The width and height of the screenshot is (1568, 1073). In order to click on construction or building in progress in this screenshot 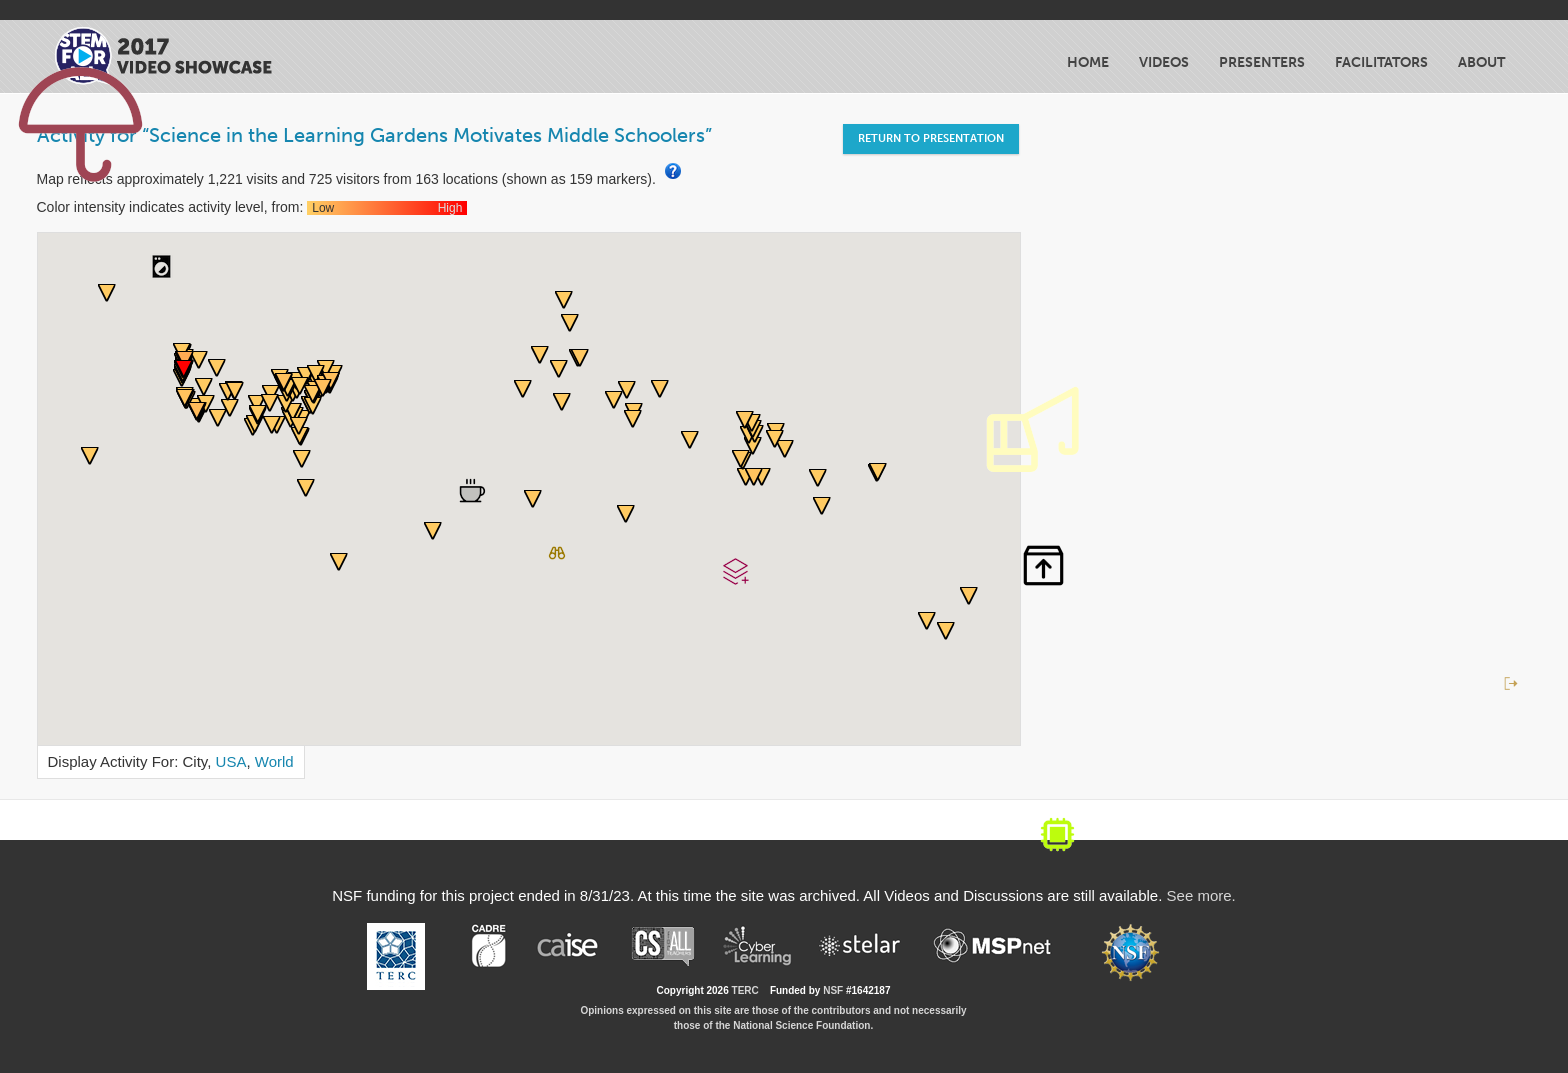, I will do `click(1034, 434)`.